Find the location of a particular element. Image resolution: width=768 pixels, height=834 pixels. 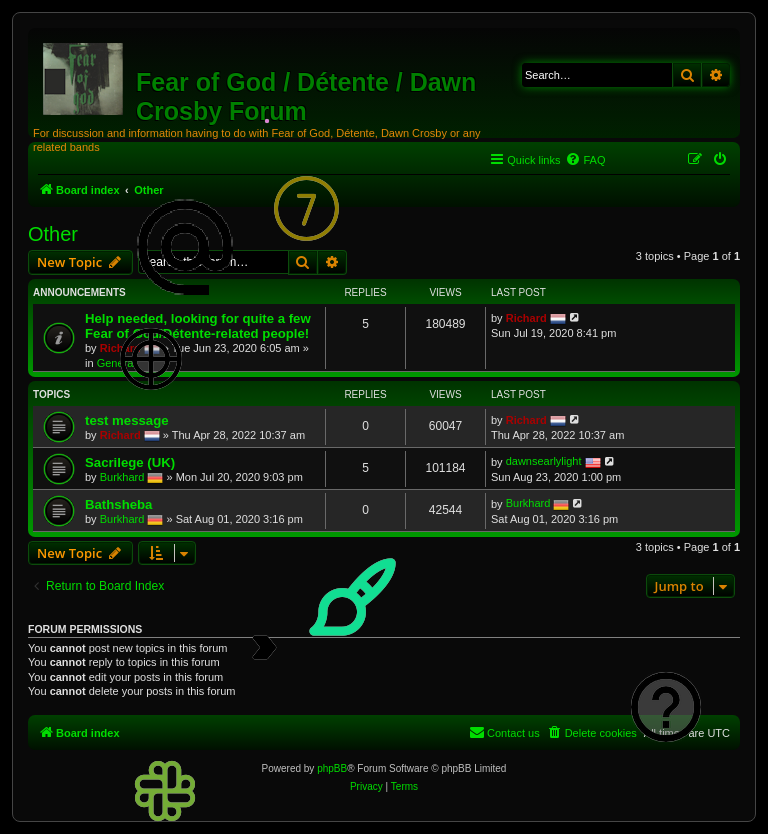

access drawing or painting tools is located at coordinates (355, 598).